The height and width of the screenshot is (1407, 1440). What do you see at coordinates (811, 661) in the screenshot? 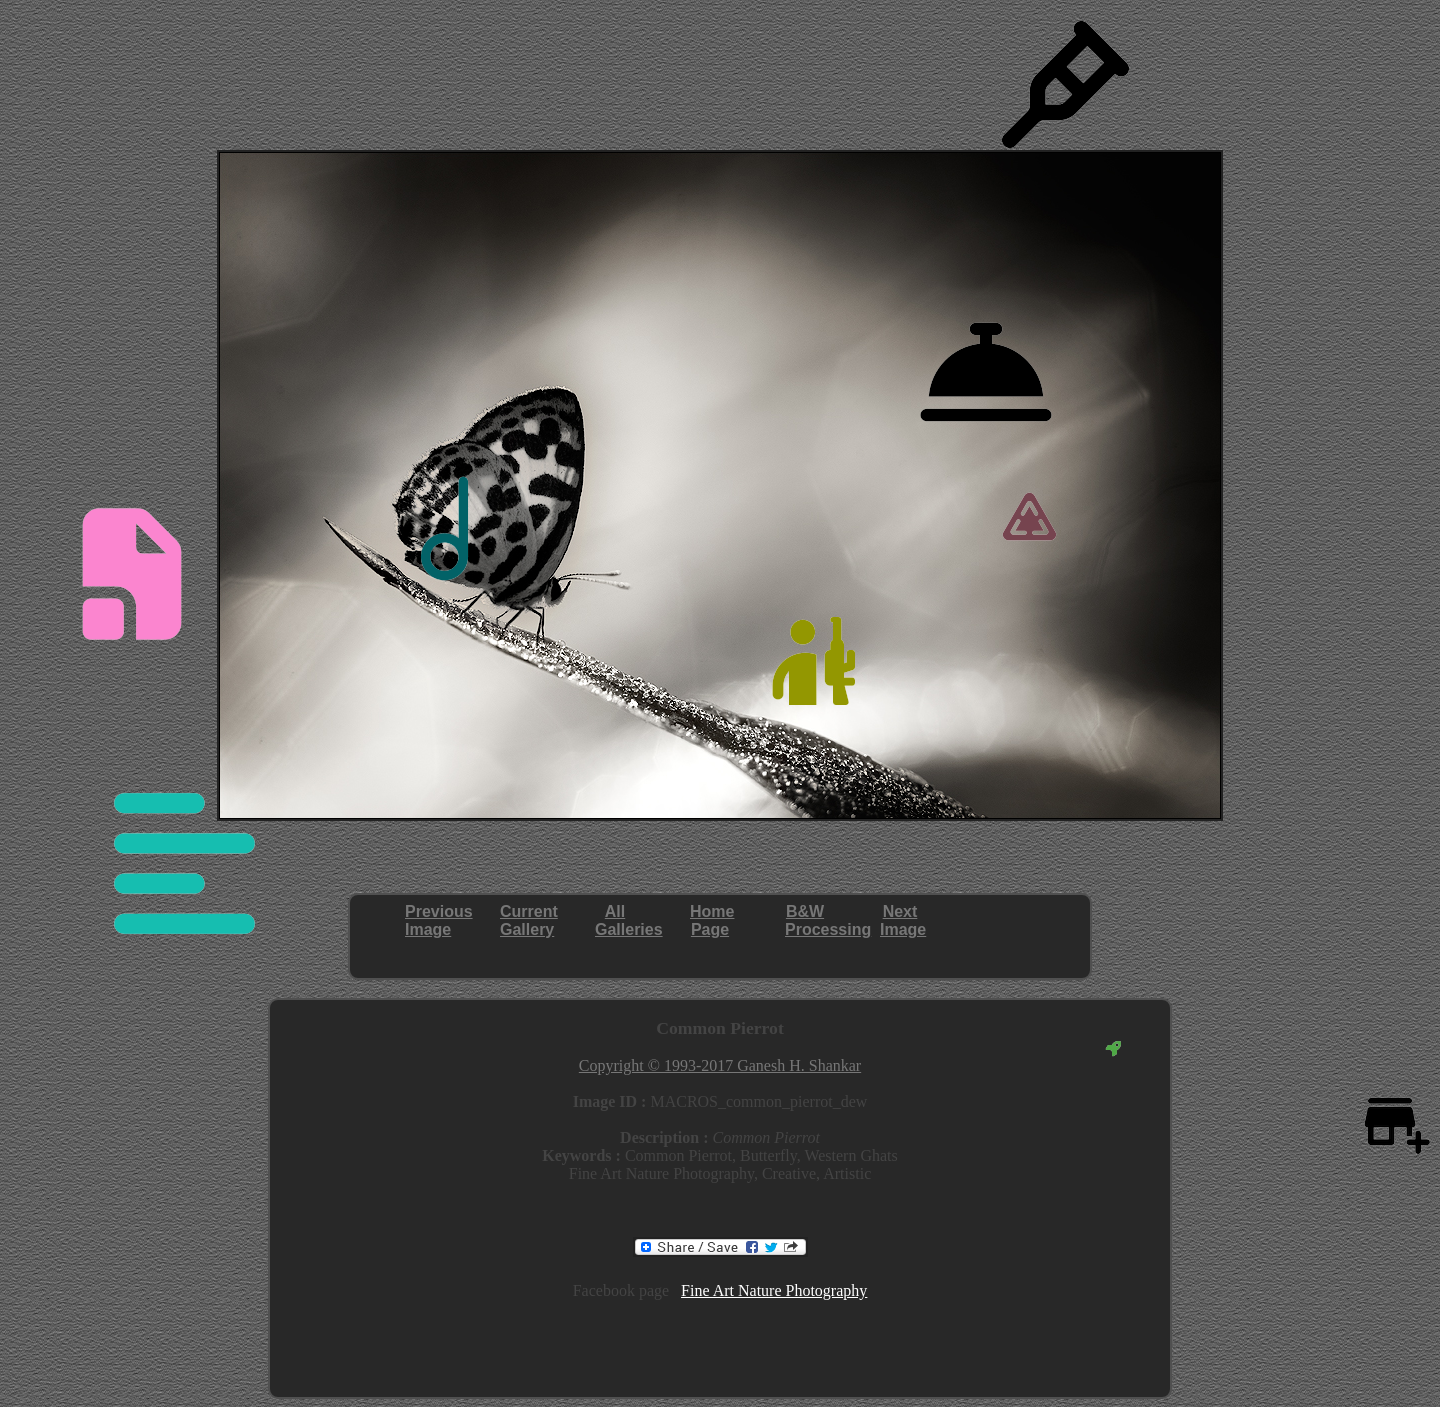
I see `indicates military or armed personnel` at bounding box center [811, 661].